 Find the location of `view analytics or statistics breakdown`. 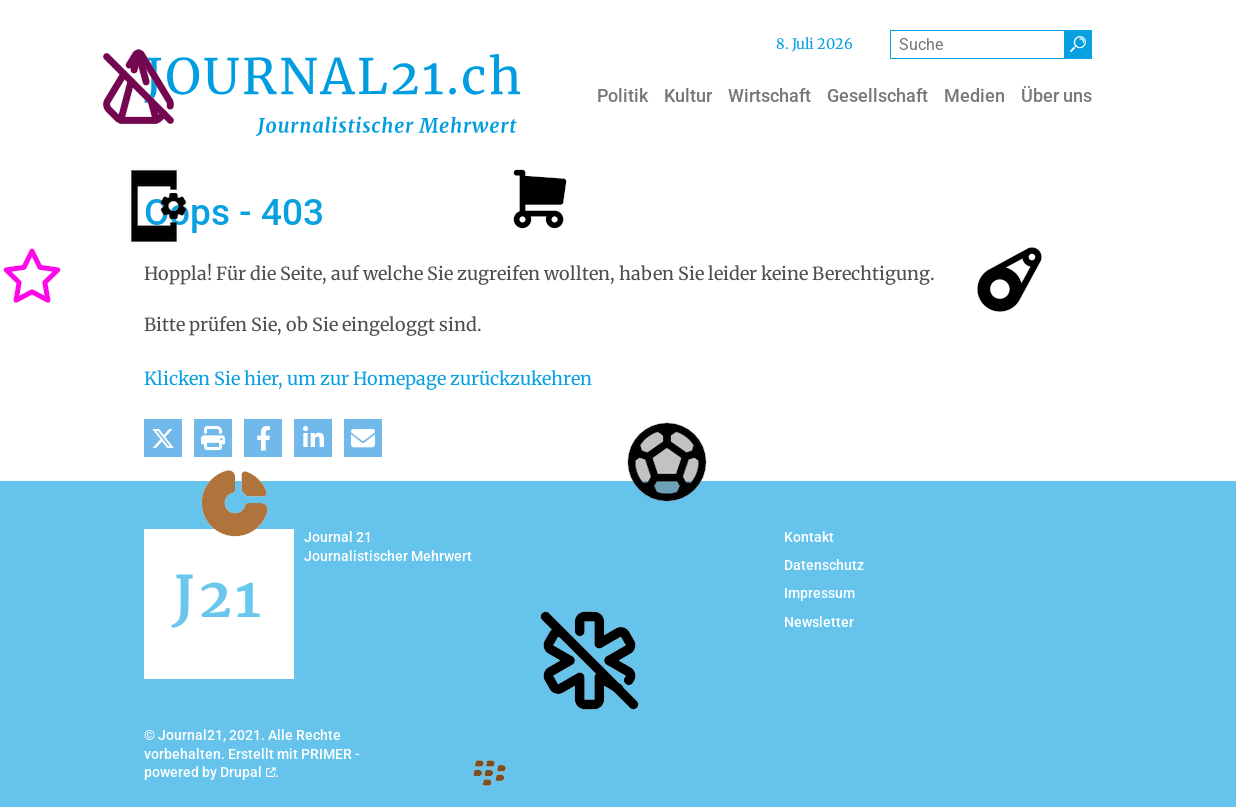

view analytics or statistics breakdown is located at coordinates (235, 503).